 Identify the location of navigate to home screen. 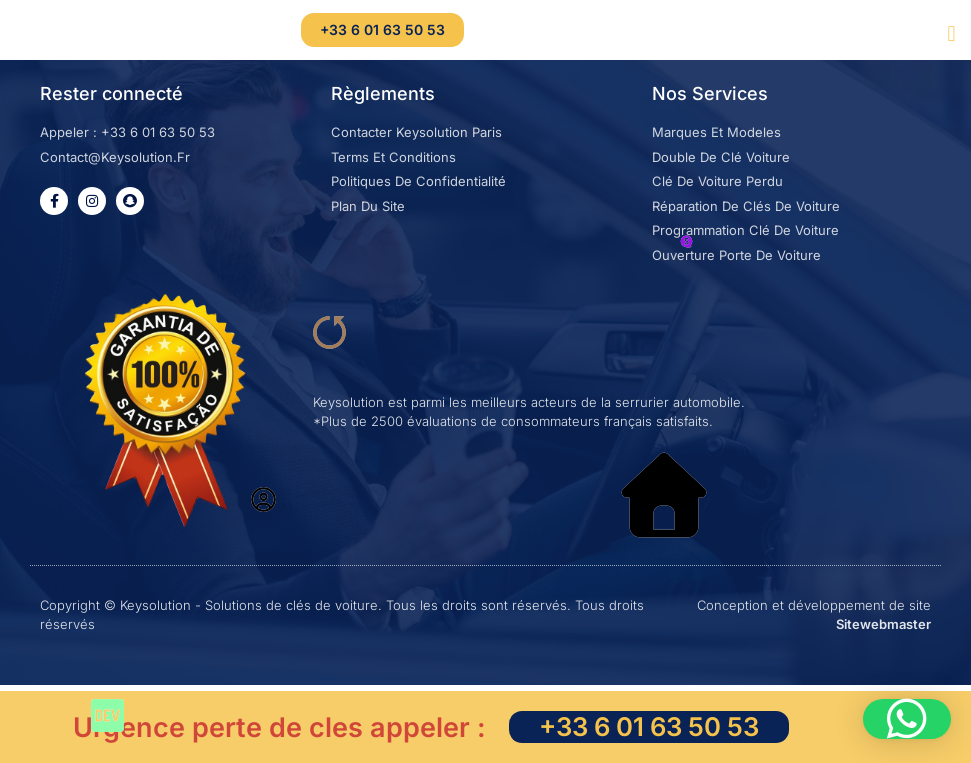
(664, 495).